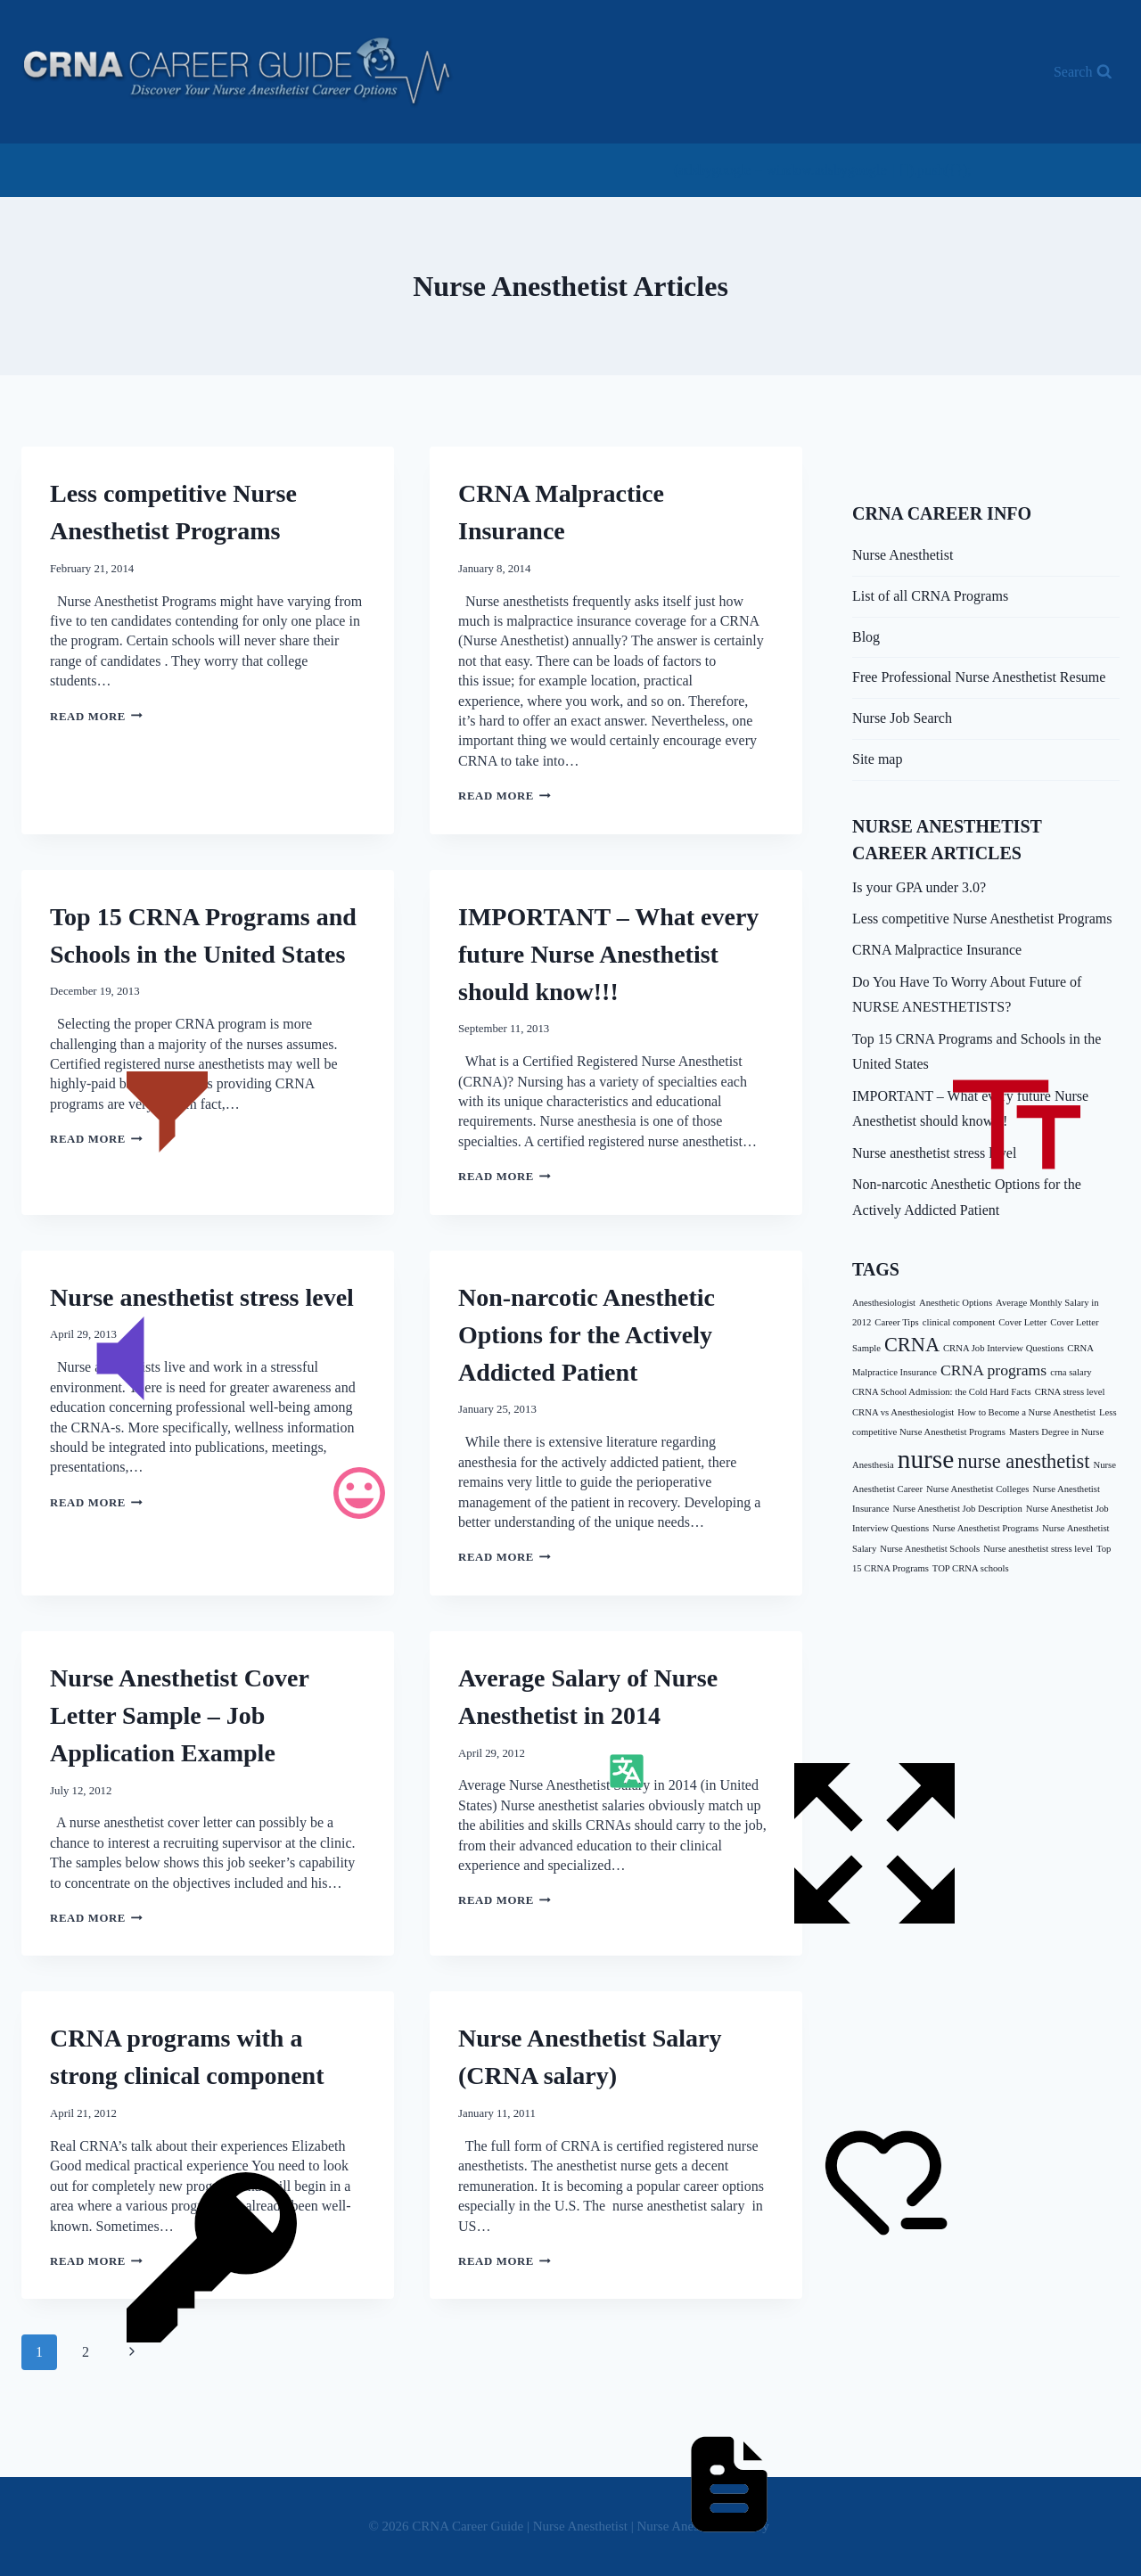 The height and width of the screenshot is (2576, 1141). Describe the element at coordinates (1016, 1124) in the screenshot. I see `adjust text size settings` at that location.